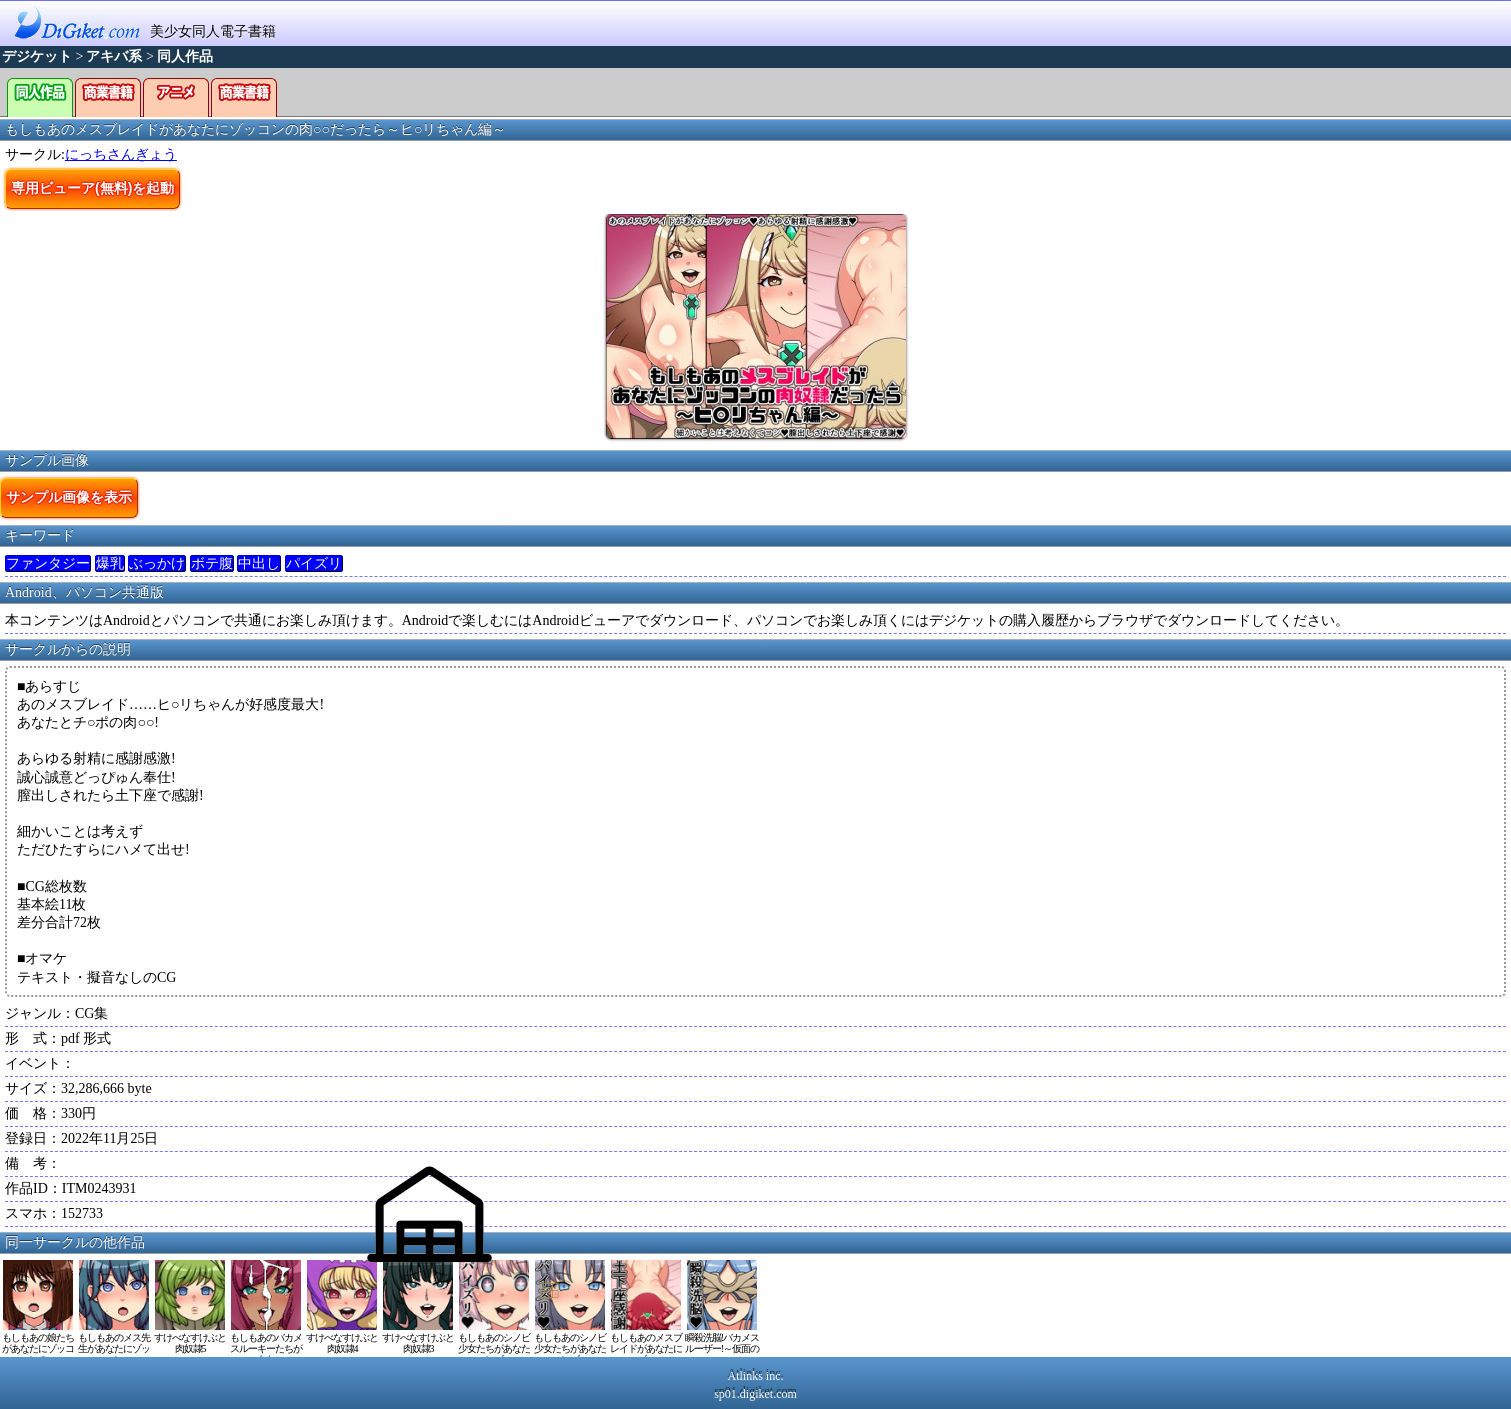  I want to click on access garage or parking controls, so click(429, 1220).